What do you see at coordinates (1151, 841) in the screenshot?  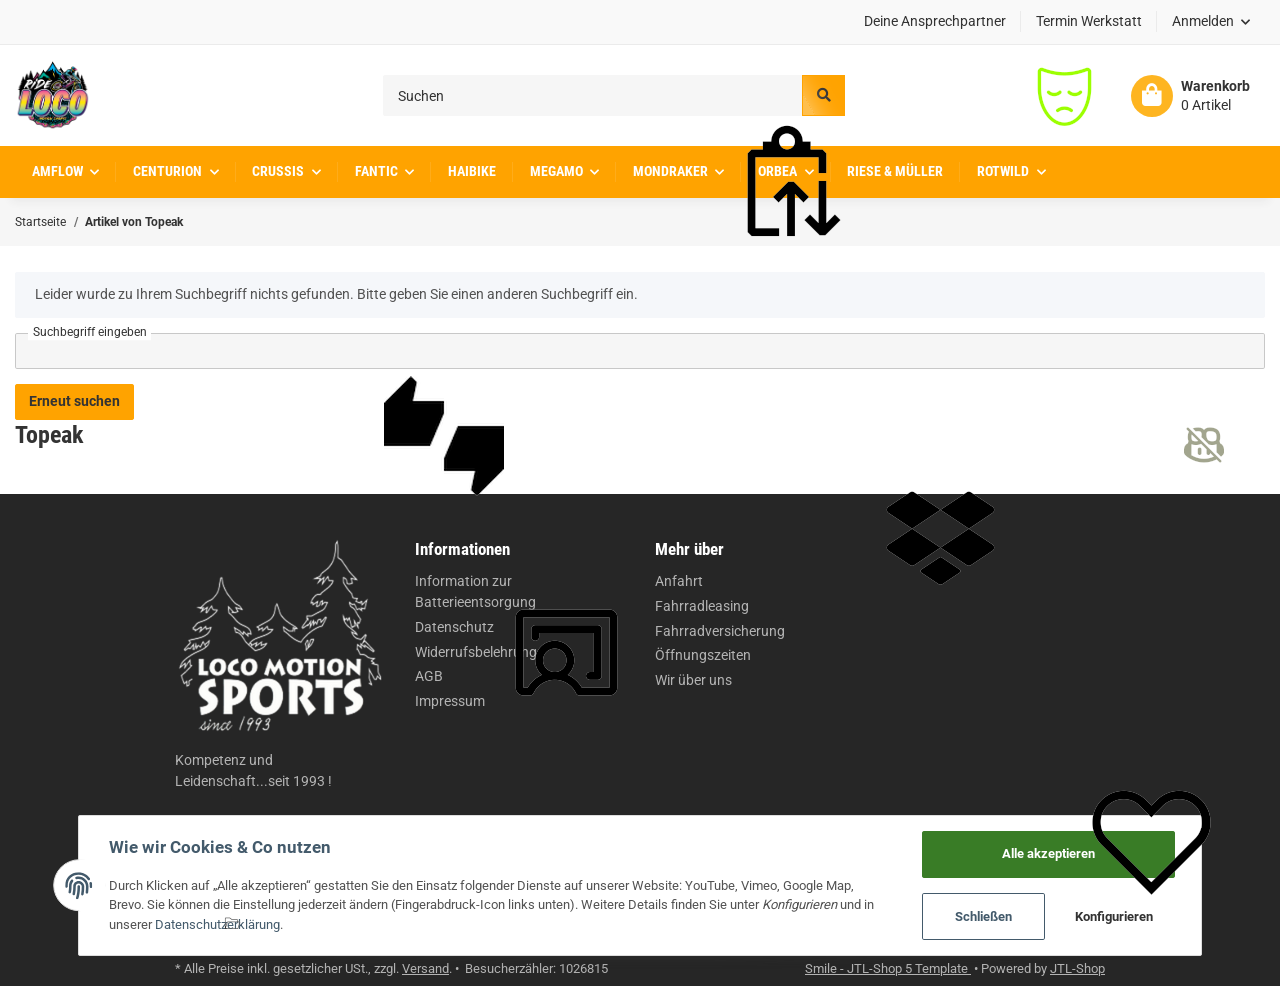 I see `add to favorites` at bounding box center [1151, 841].